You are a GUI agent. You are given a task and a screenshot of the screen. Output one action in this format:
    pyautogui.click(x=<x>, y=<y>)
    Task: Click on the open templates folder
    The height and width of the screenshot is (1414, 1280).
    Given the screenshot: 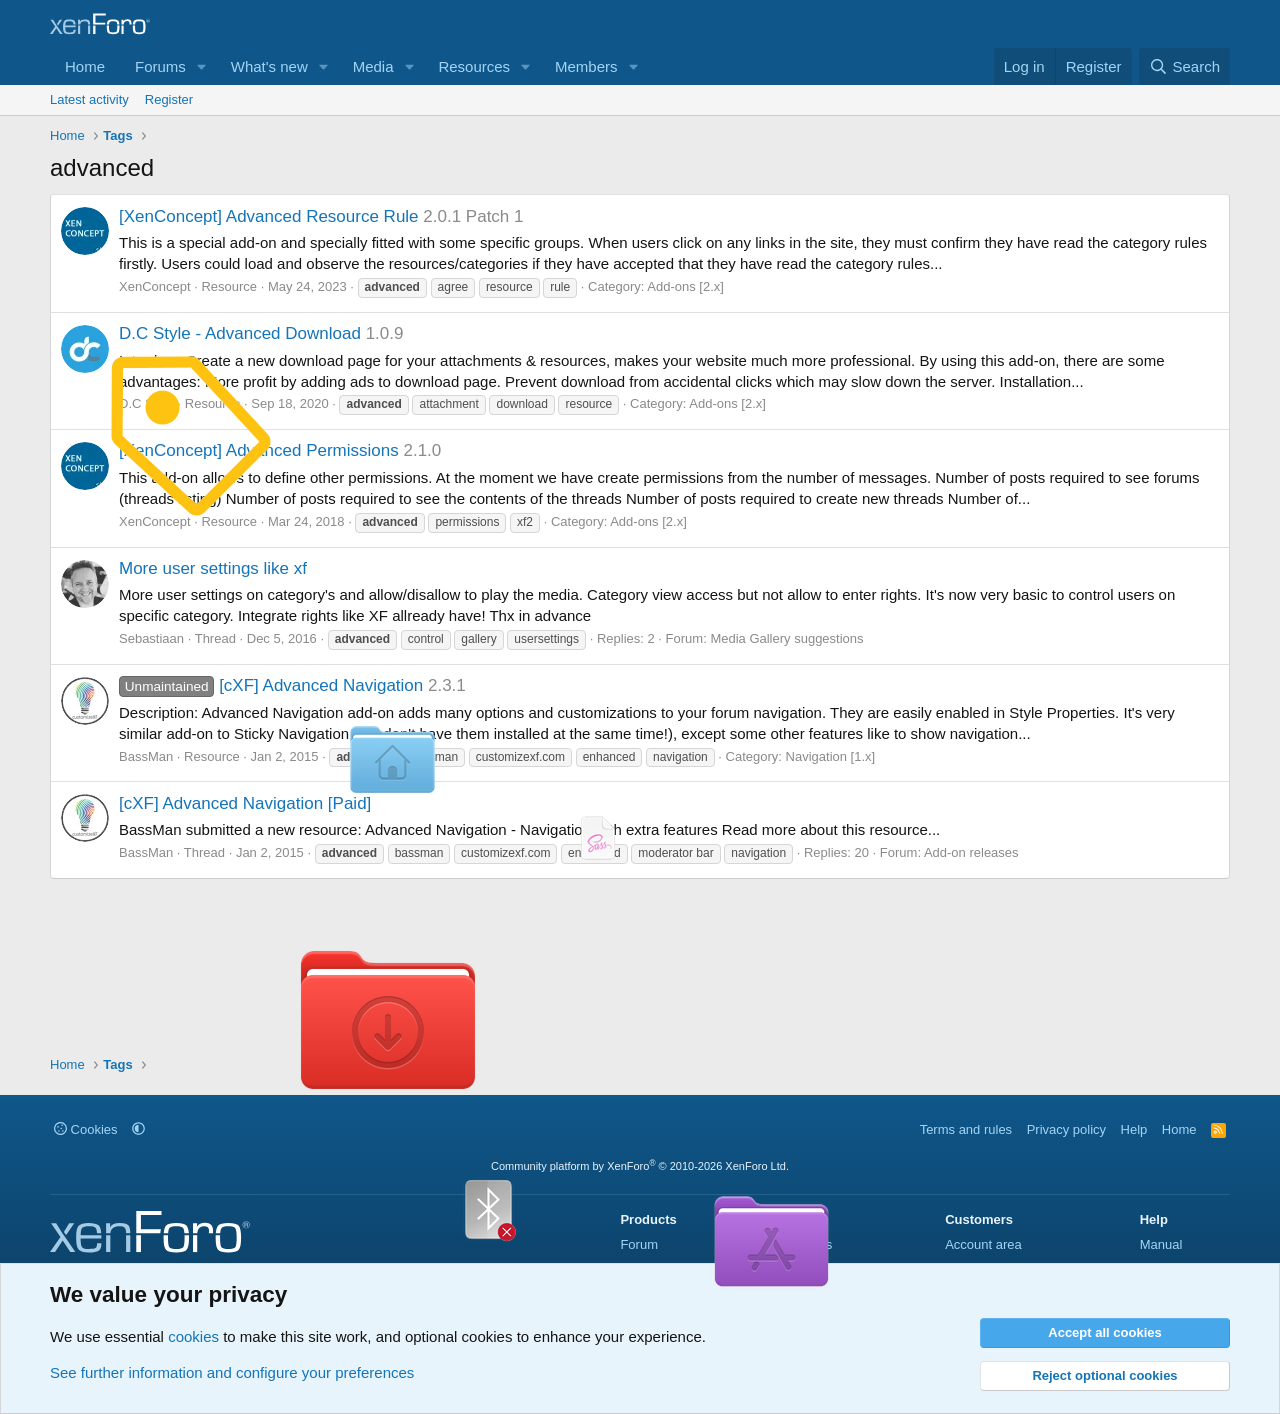 What is the action you would take?
    pyautogui.click(x=771, y=1241)
    